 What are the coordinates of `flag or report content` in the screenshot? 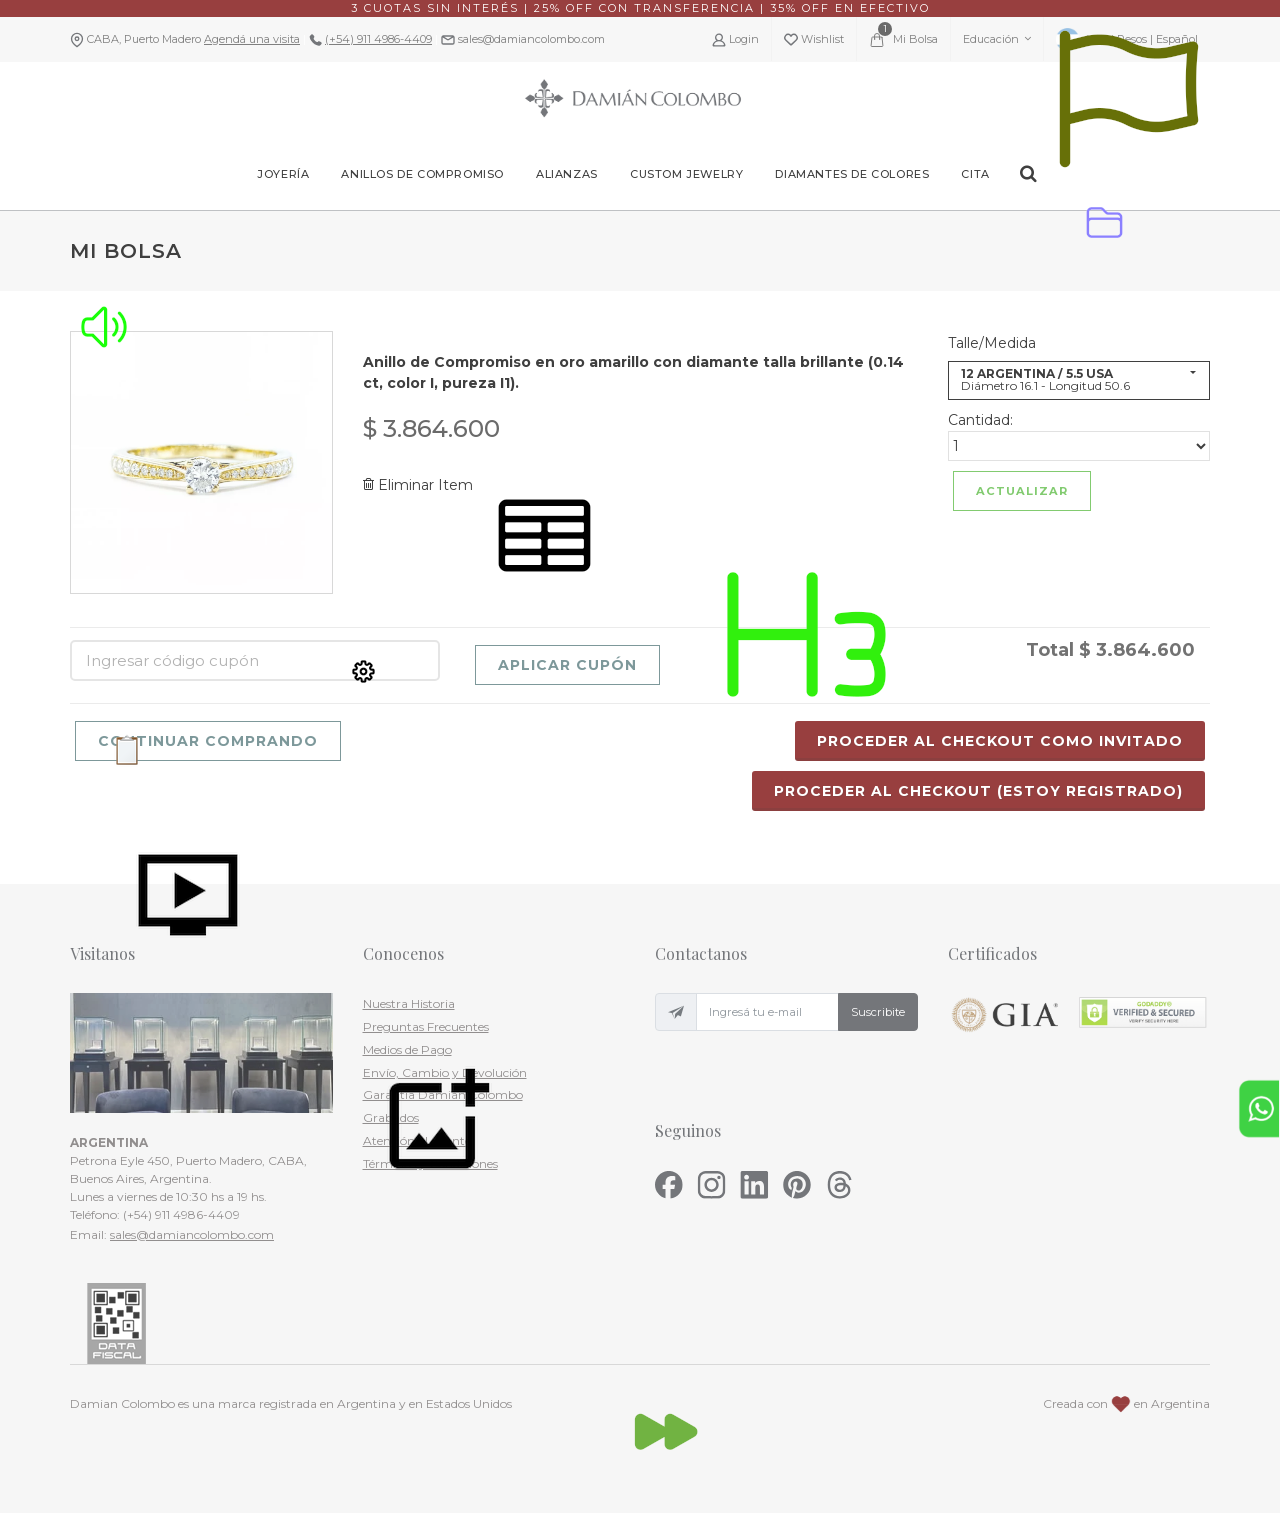 It's located at (1128, 99).